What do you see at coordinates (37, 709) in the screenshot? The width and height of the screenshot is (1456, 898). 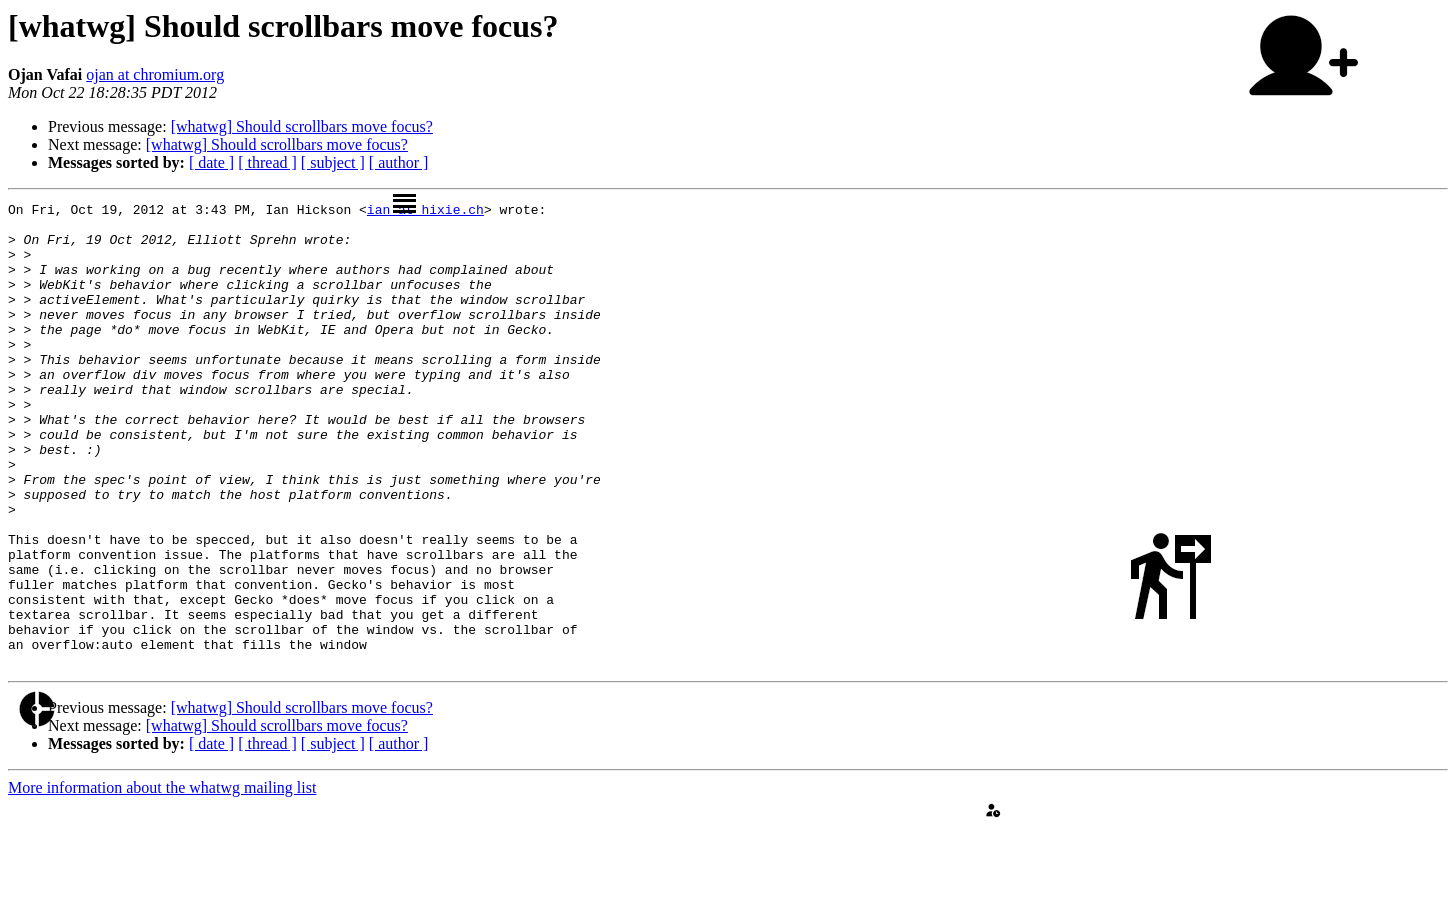 I see `view analytics or statistics breakdown` at bounding box center [37, 709].